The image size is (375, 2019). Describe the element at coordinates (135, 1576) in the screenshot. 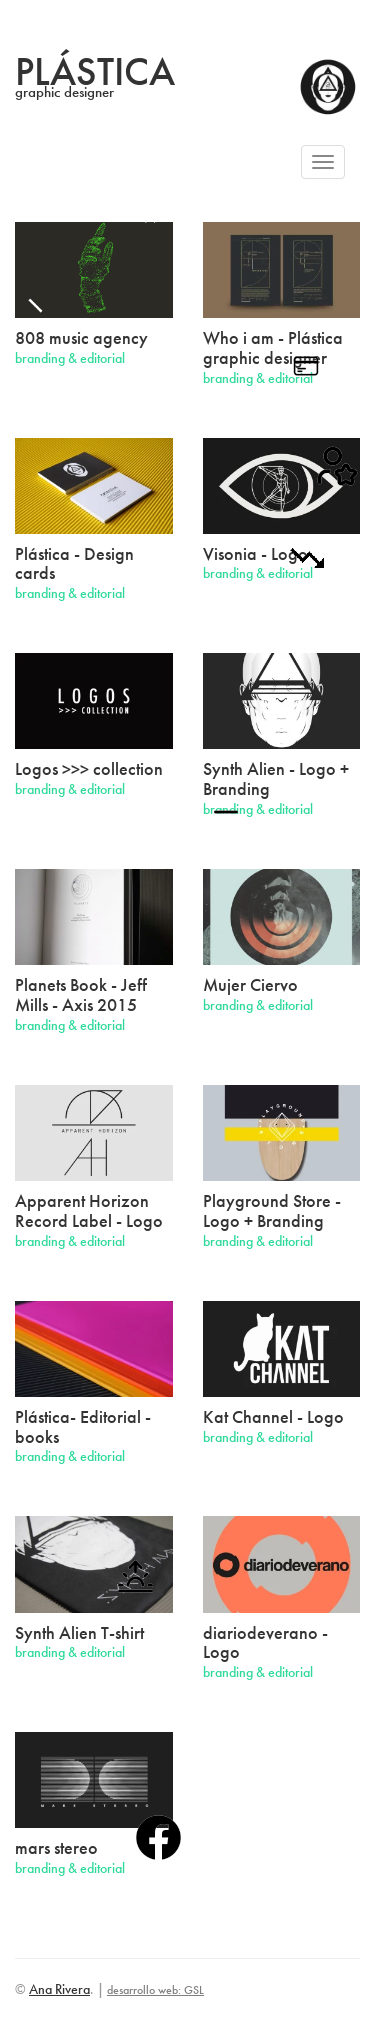

I see `indicates sunrise or morning time` at that location.